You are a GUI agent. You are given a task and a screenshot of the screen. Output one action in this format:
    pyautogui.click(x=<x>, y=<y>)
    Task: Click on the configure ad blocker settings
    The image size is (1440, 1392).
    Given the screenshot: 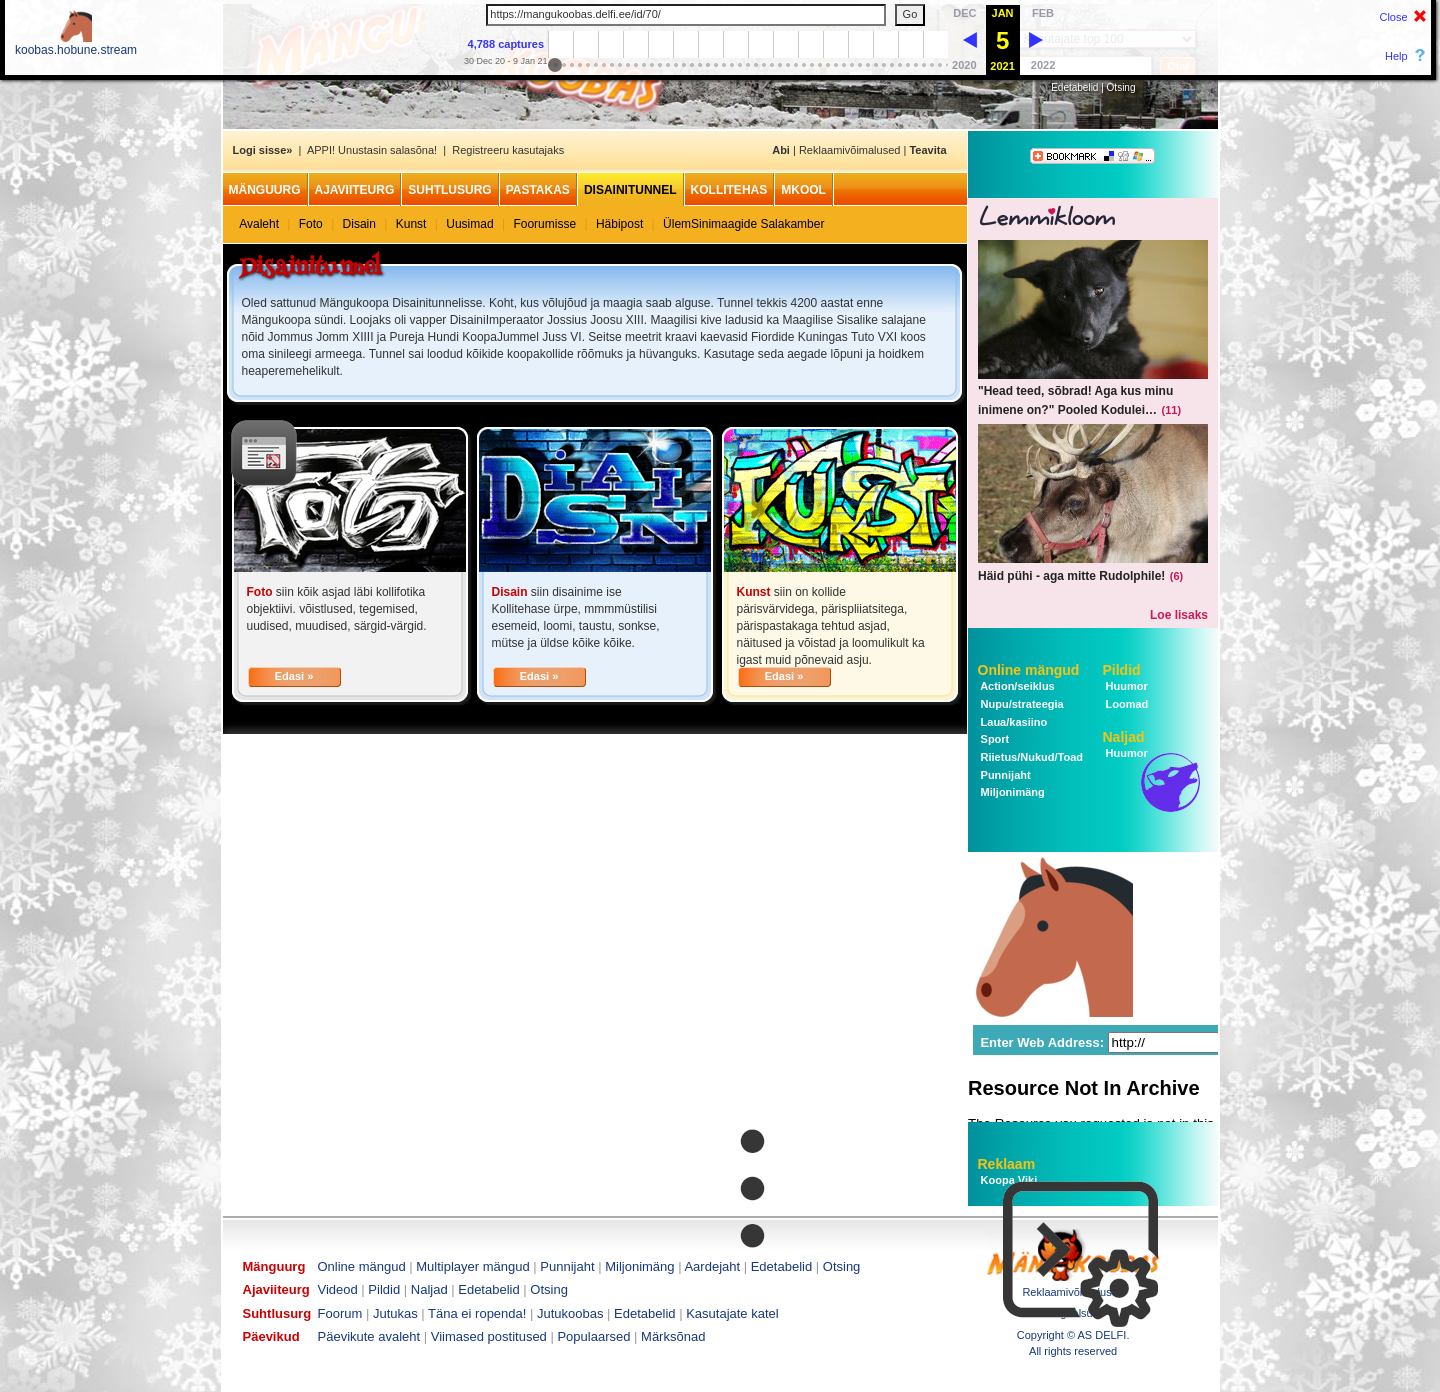 What is the action you would take?
    pyautogui.click(x=264, y=453)
    